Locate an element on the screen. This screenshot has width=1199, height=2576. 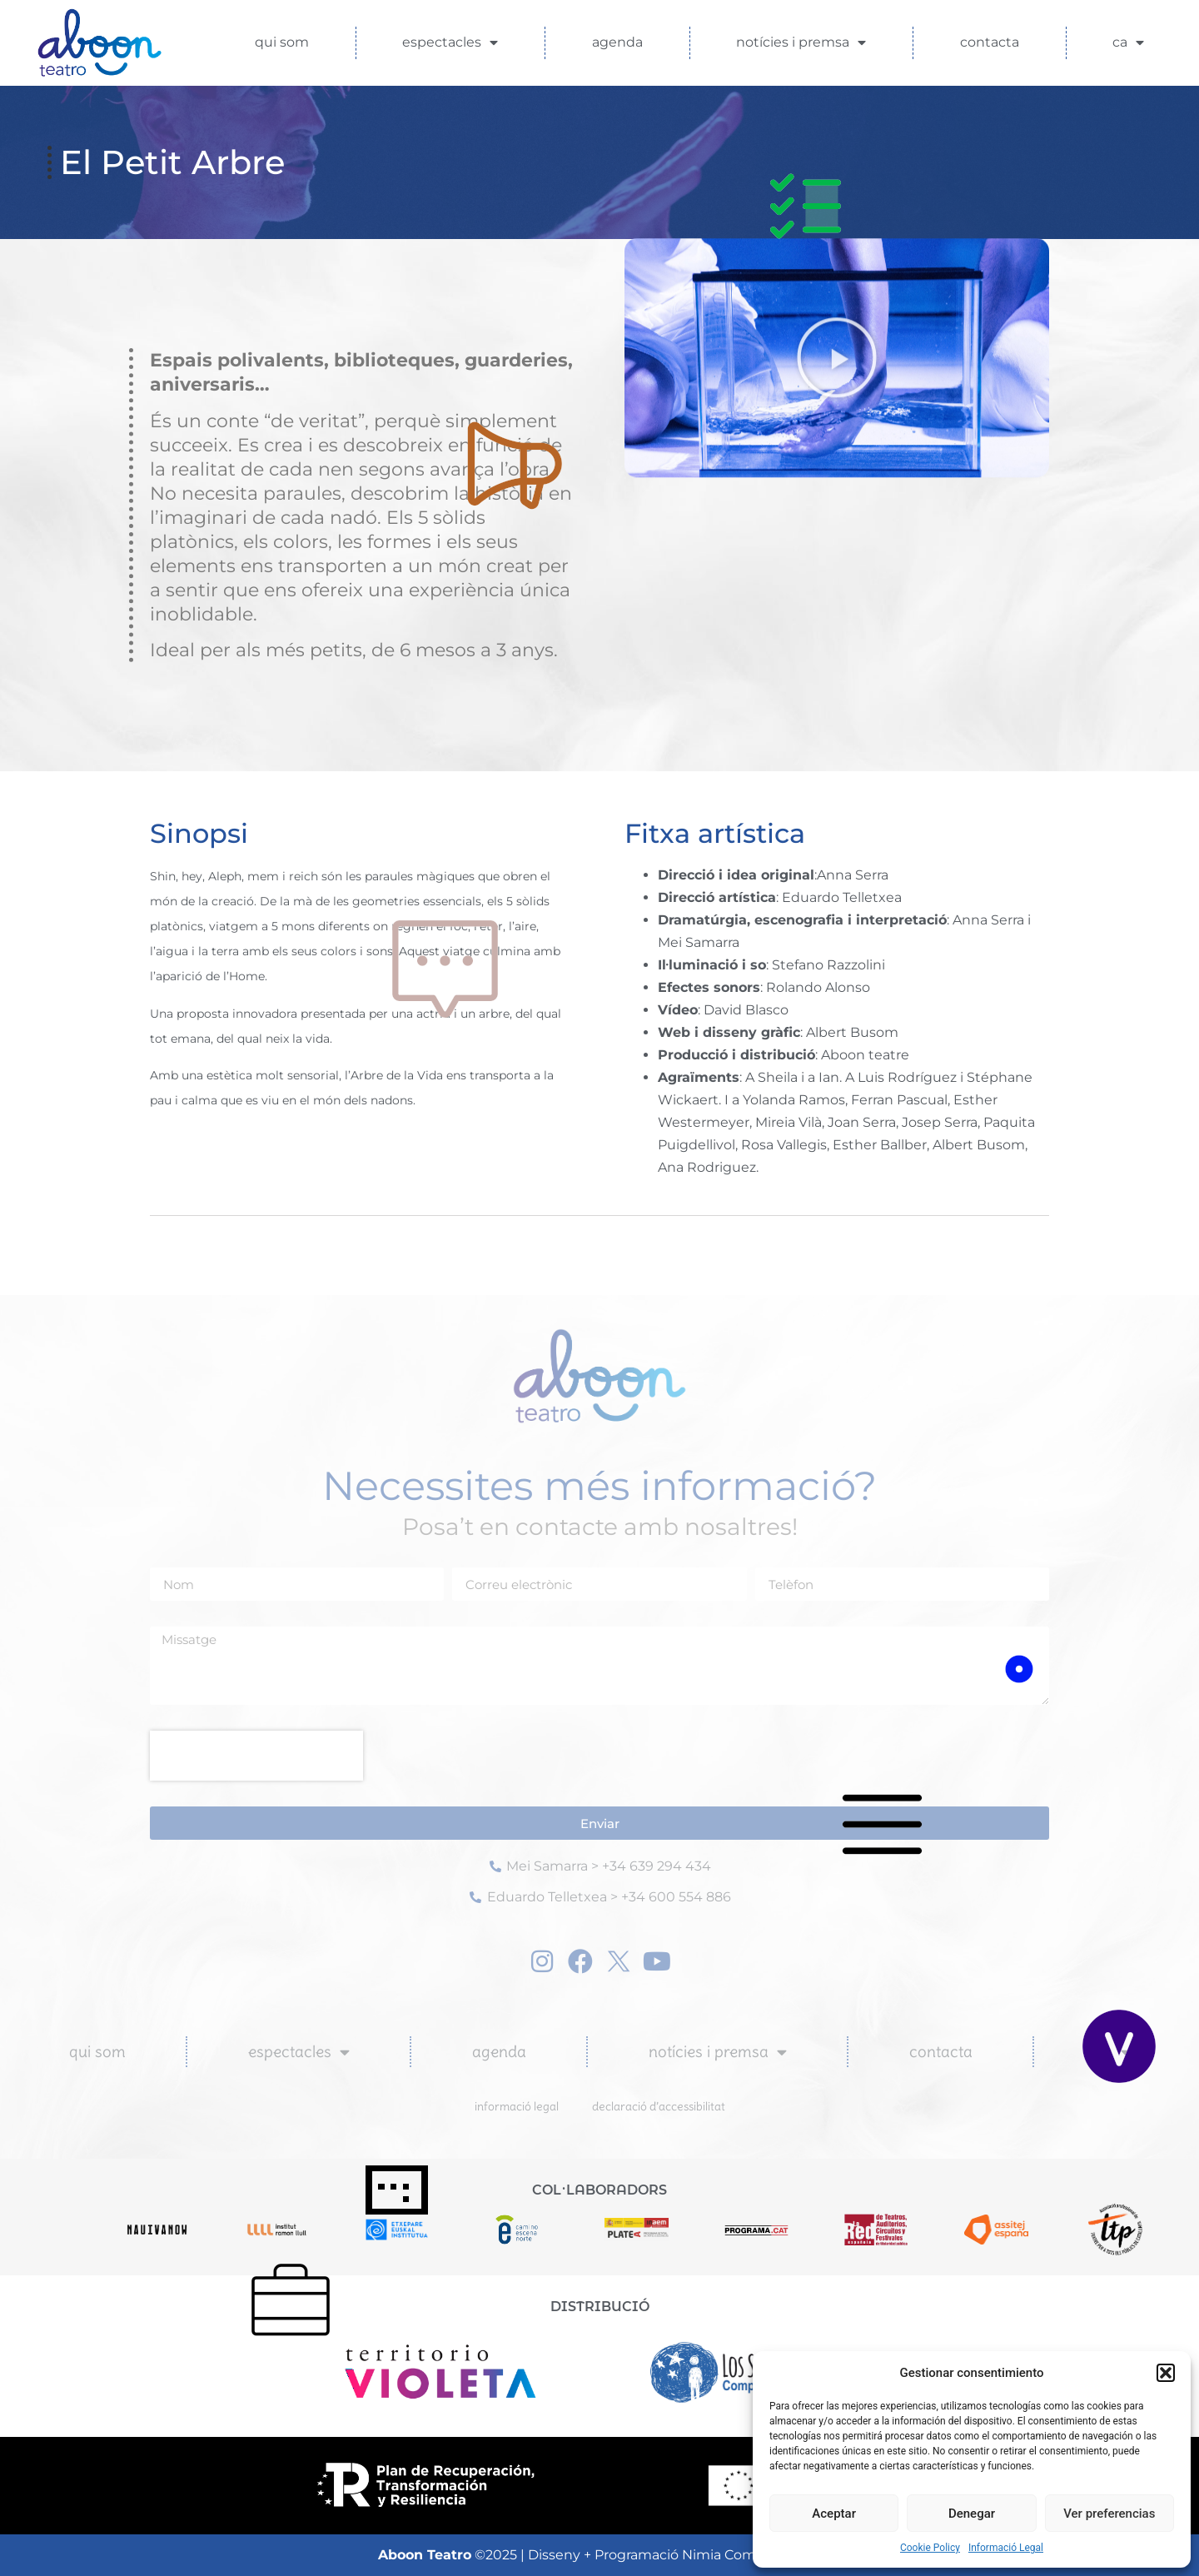
open chat or messaging is located at coordinates (445, 964).